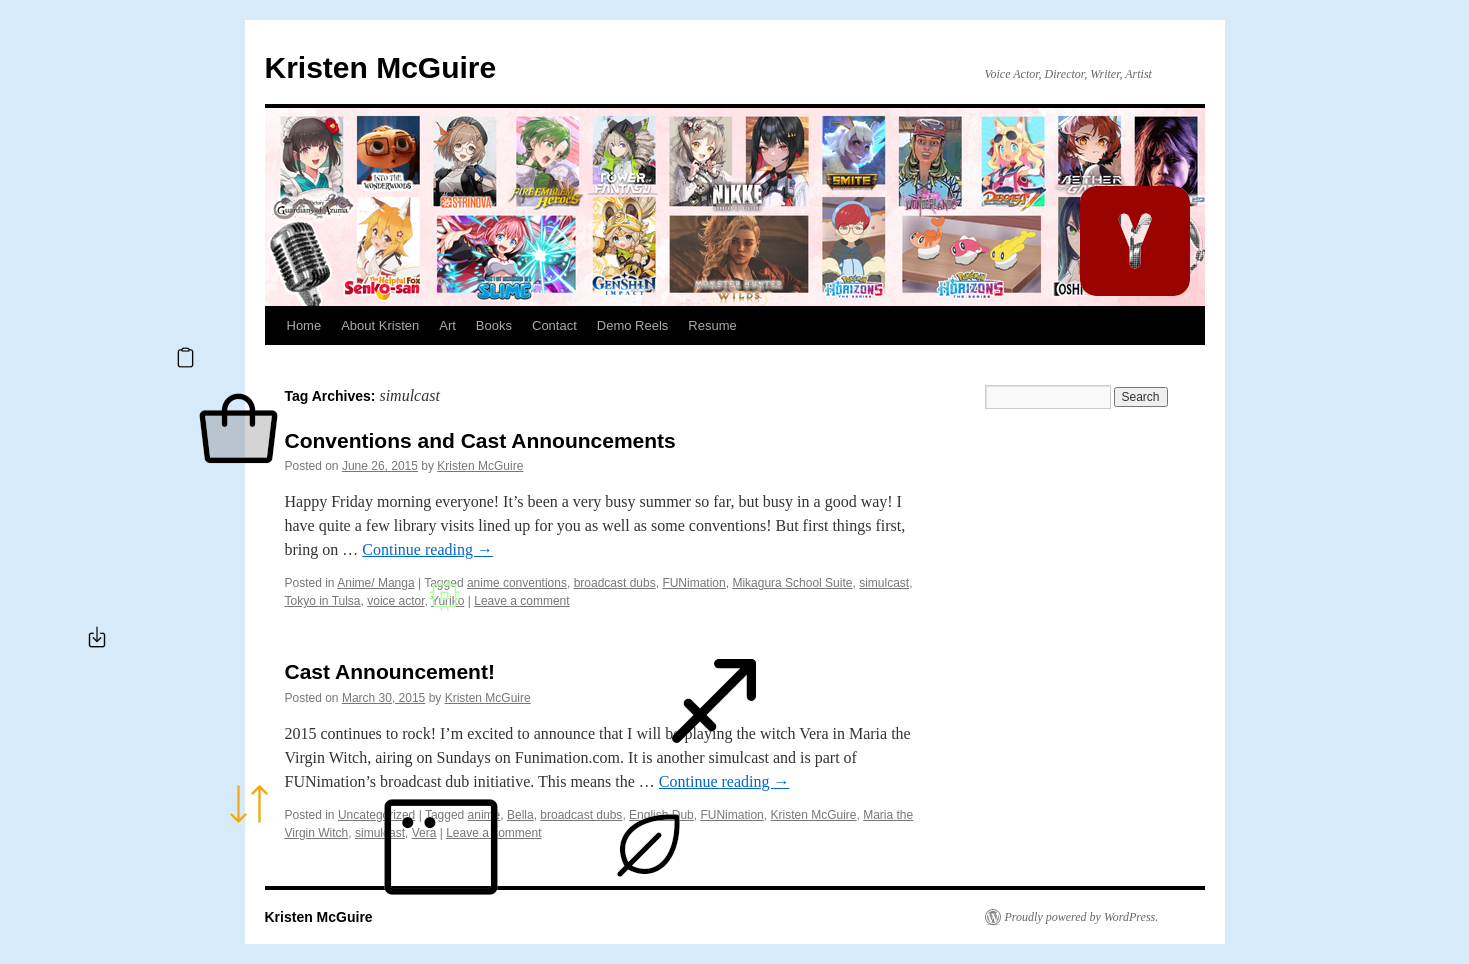 This screenshot has height=964, width=1469. What do you see at coordinates (238, 432) in the screenshot?
I see `view your shopping bag` at bounding box center [238, 432].